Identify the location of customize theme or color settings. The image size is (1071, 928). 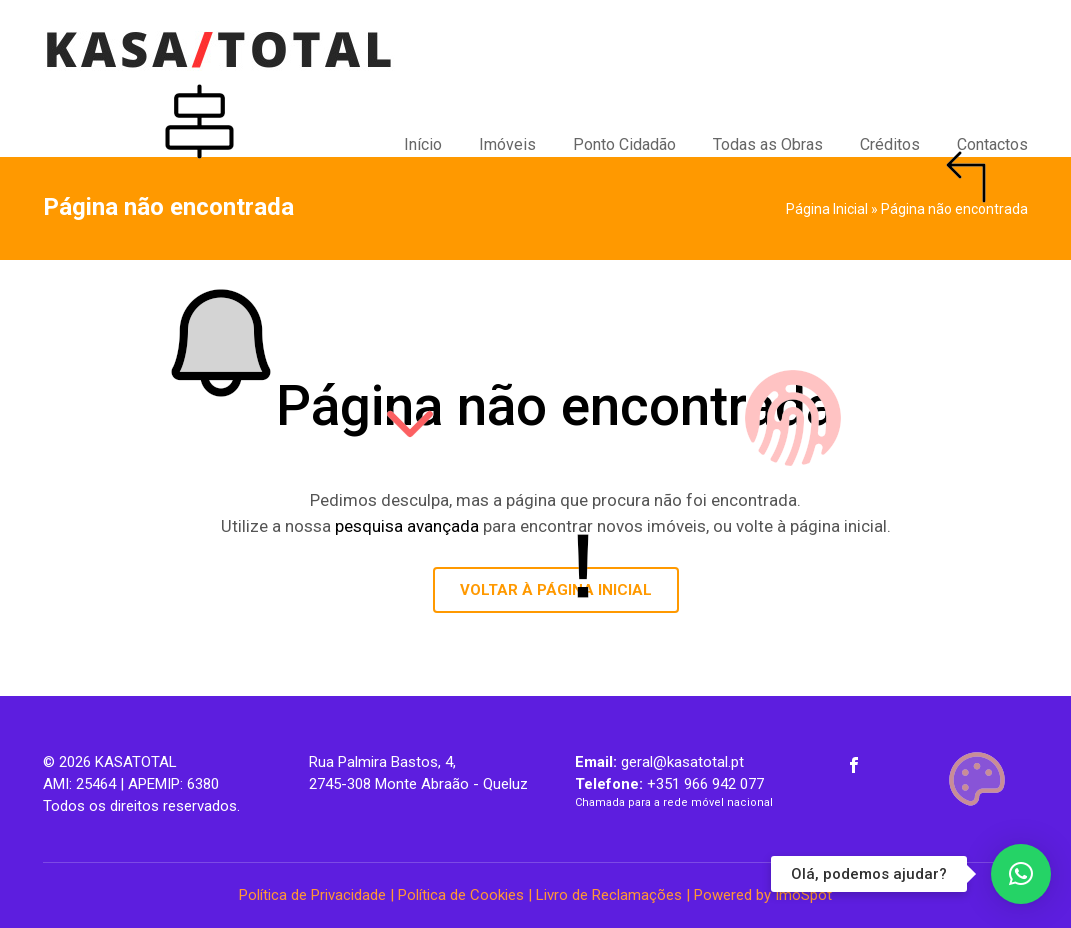
(977, 780).